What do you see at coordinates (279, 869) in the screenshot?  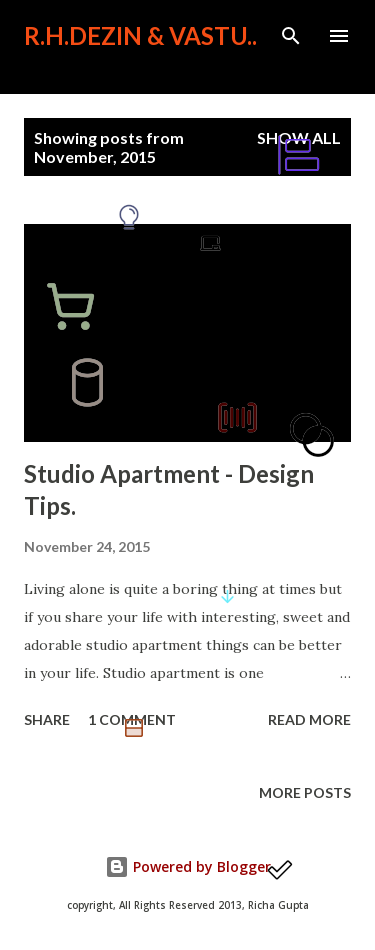 I see `confirm or submit an action` at bounding box center [279, 869].